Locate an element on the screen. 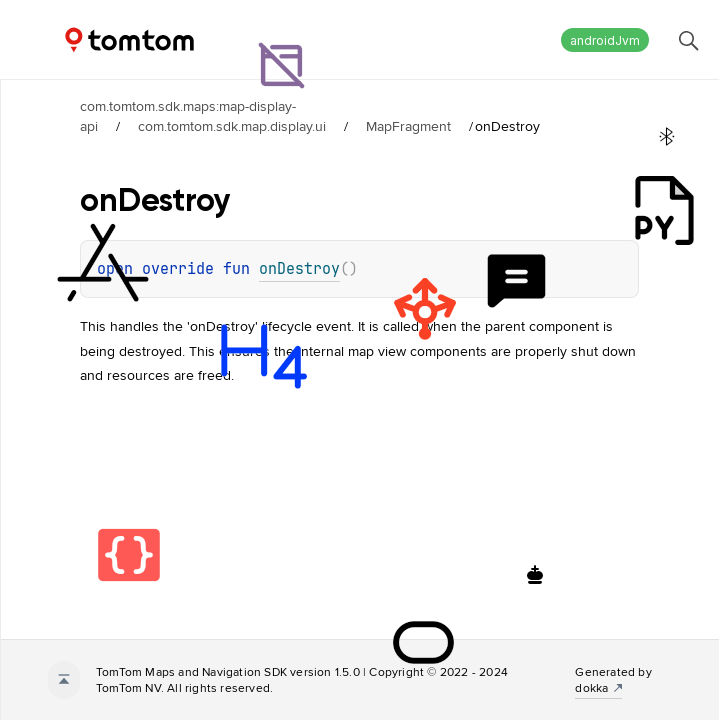  open chat or messaging is located at coordinates (516, 276).